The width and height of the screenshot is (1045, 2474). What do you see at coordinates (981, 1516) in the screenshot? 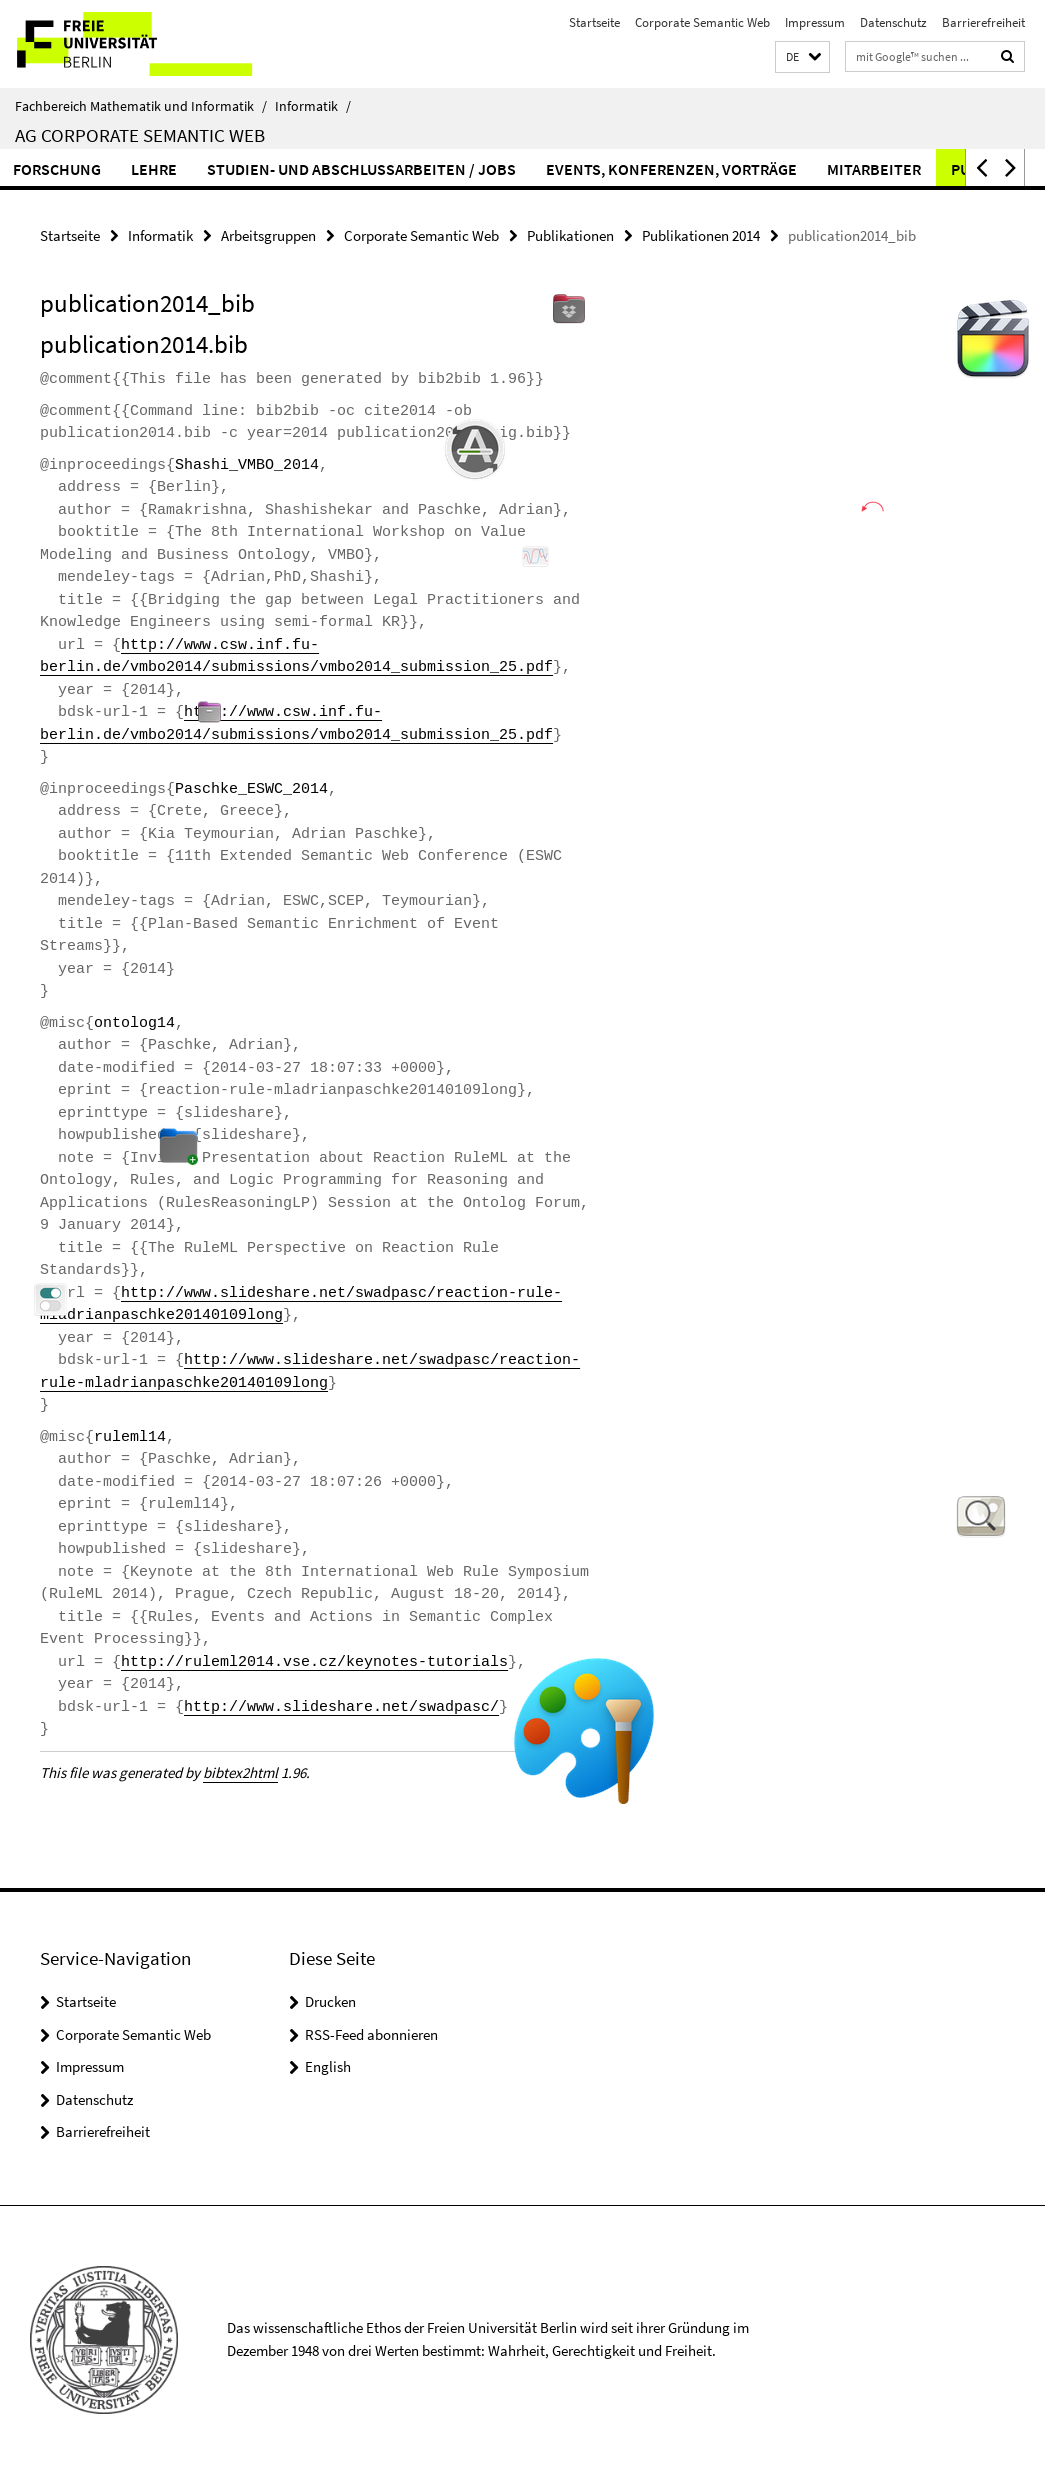
I see `open eye of mate image viewer application` at bounding box center [981, 1516].